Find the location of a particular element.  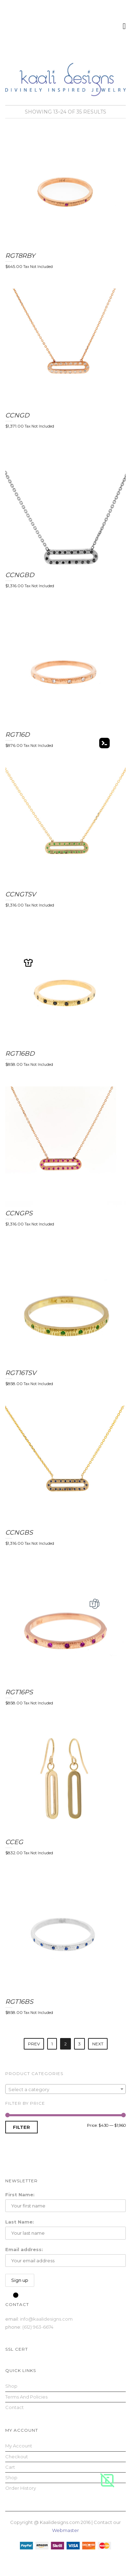

explicit content filter is enabled is located at coordinates (107, 2480).